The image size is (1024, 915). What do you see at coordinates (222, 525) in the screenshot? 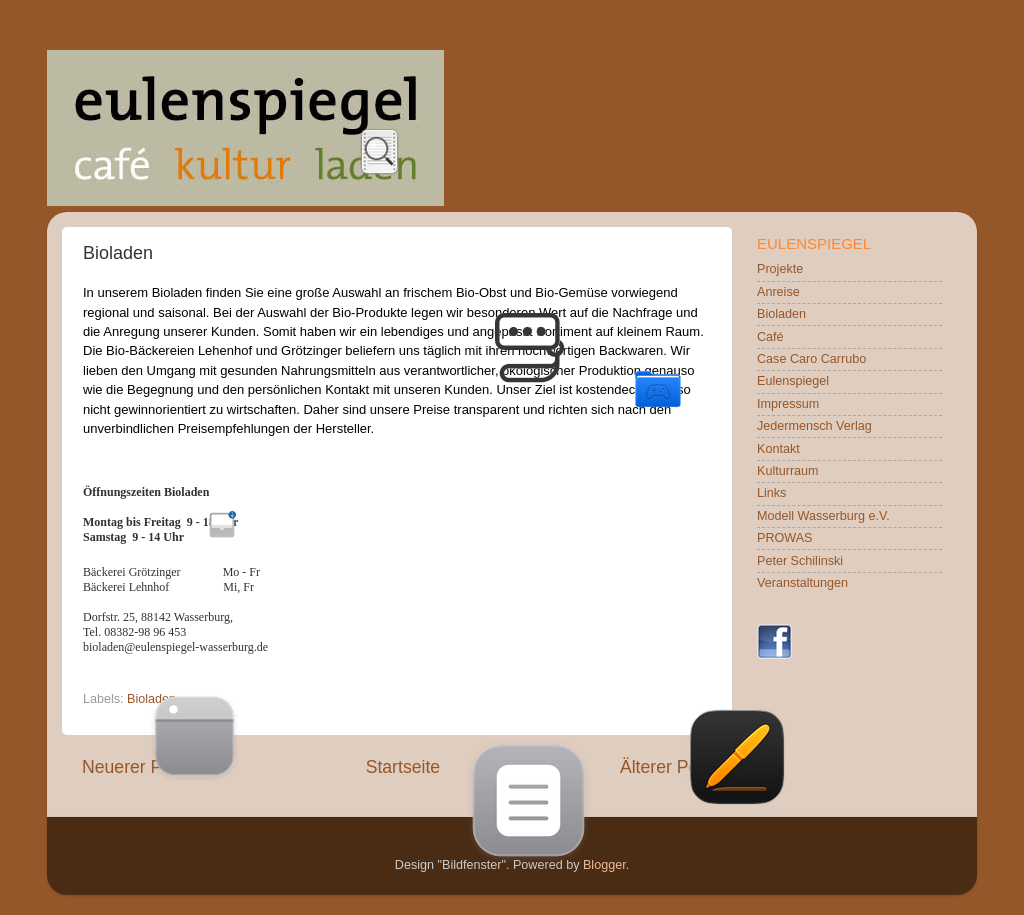
I see `access your email inbox` at bounding box center [222, 525].